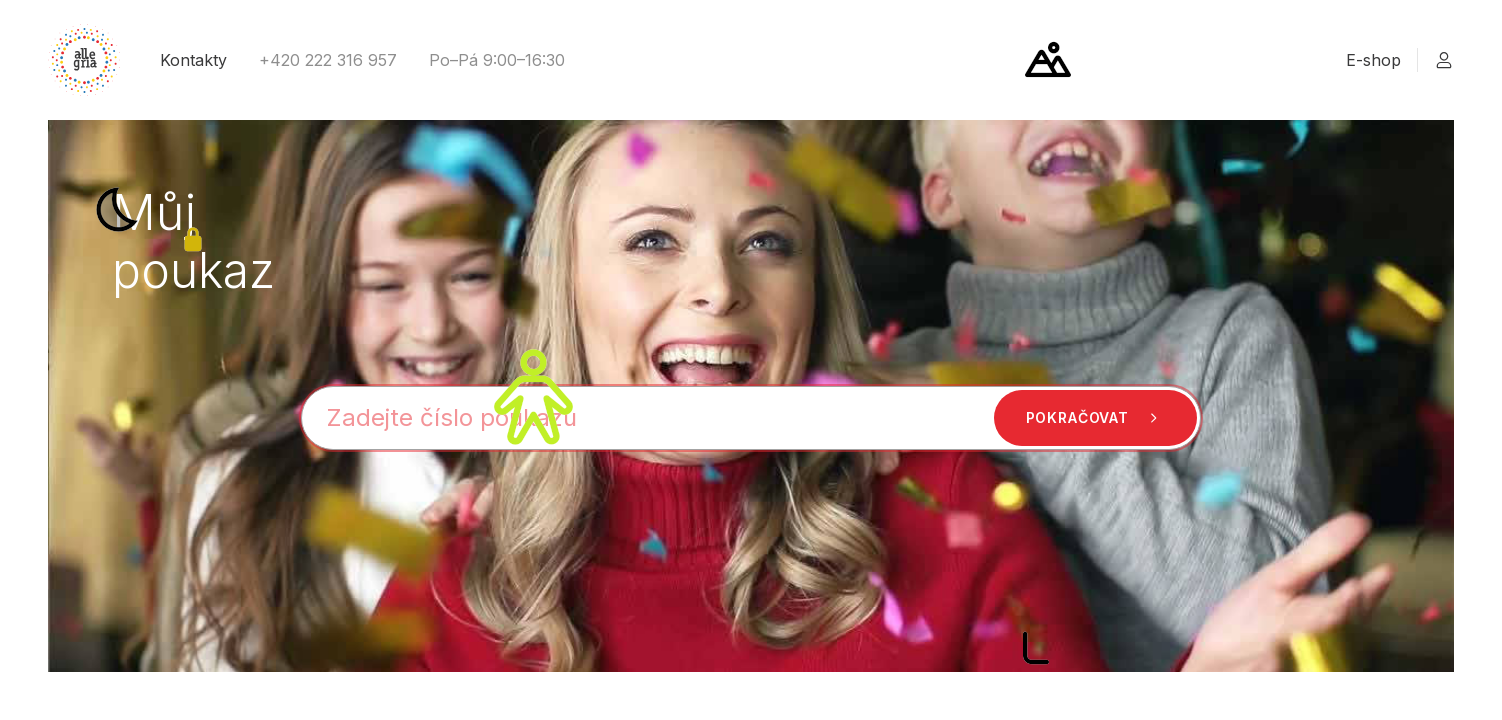 Image resolution: width=1502 pixels, height=720 pixels. What do you see at coordinates (533, 398) in the screenshot?
I see `view your profile` at bounding box center [533, 398].